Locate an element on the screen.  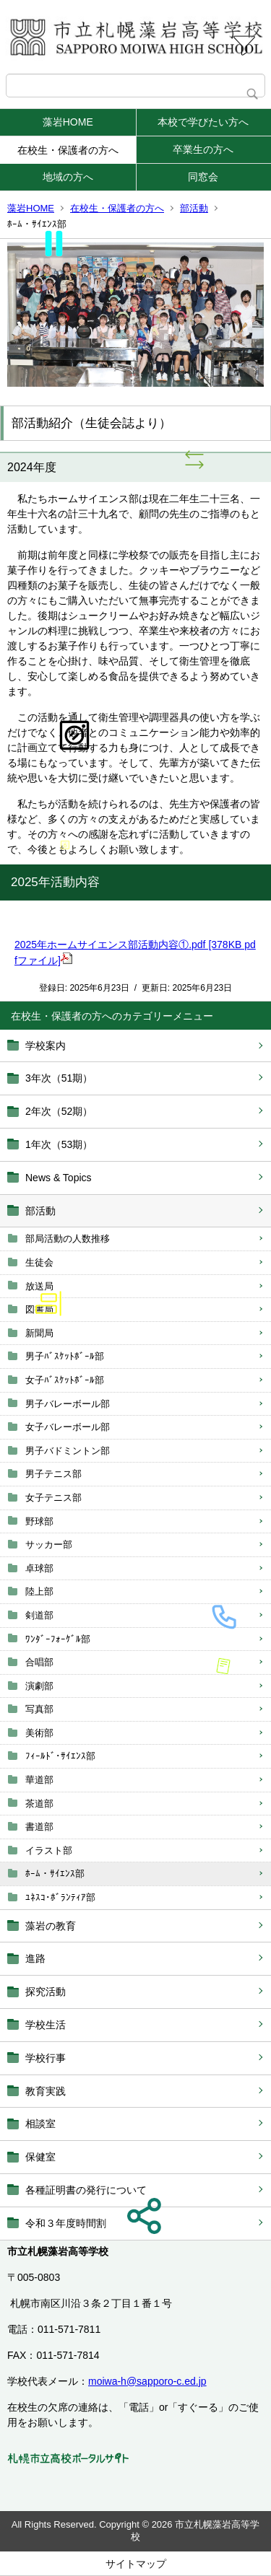
filter or sort content is located at coordinates (244, 45).